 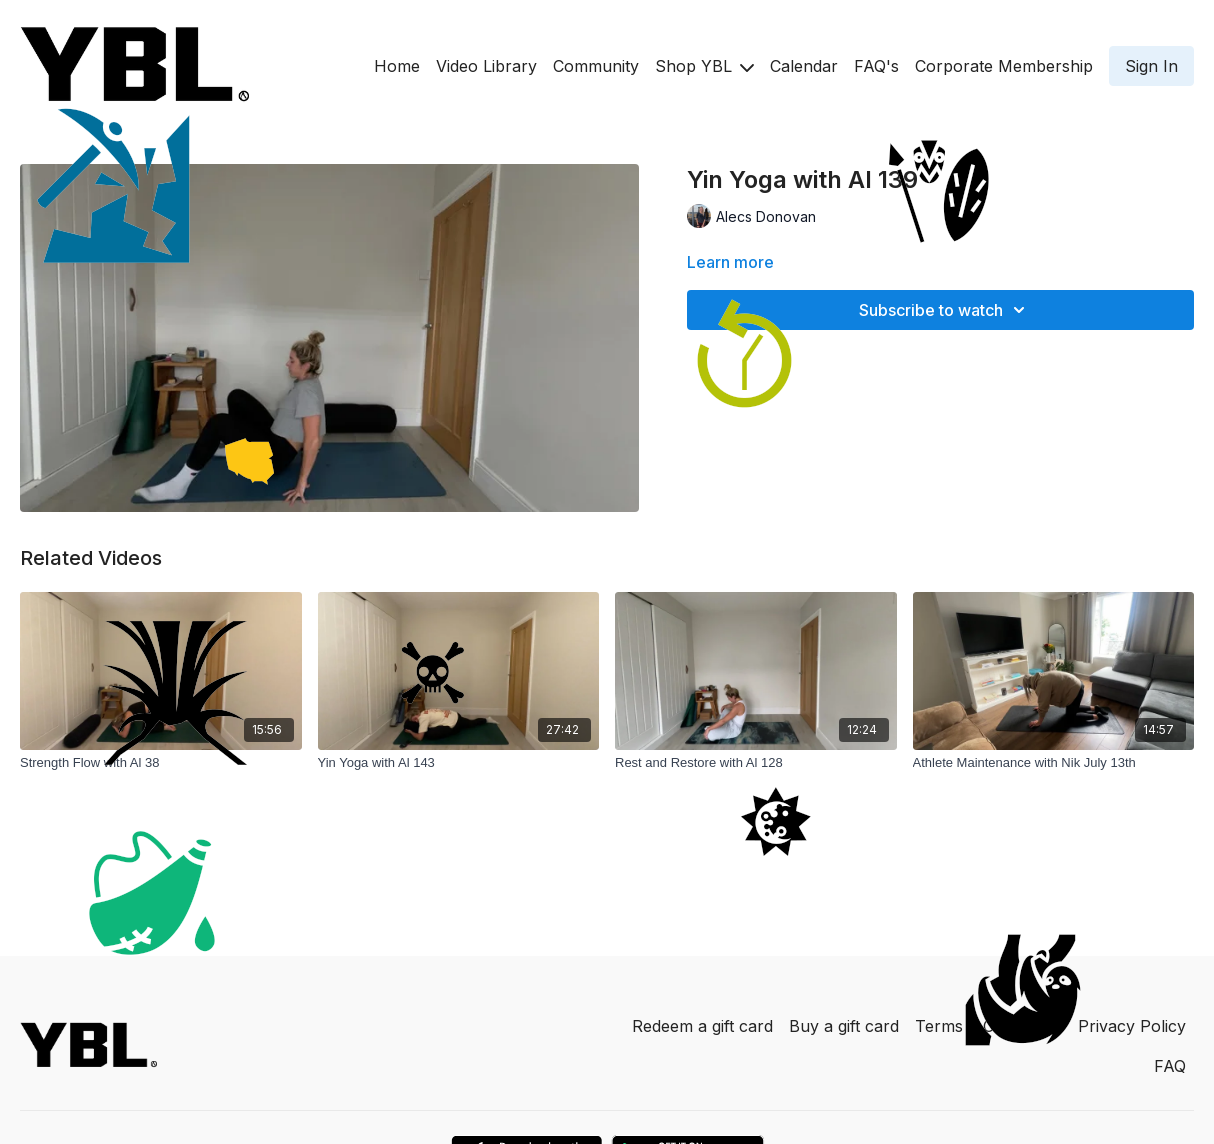 What do you see at coordinates (433, 673) in the screenshot?
I see `indicates danger or hazardous content warning` at bounding box center [433, 673].